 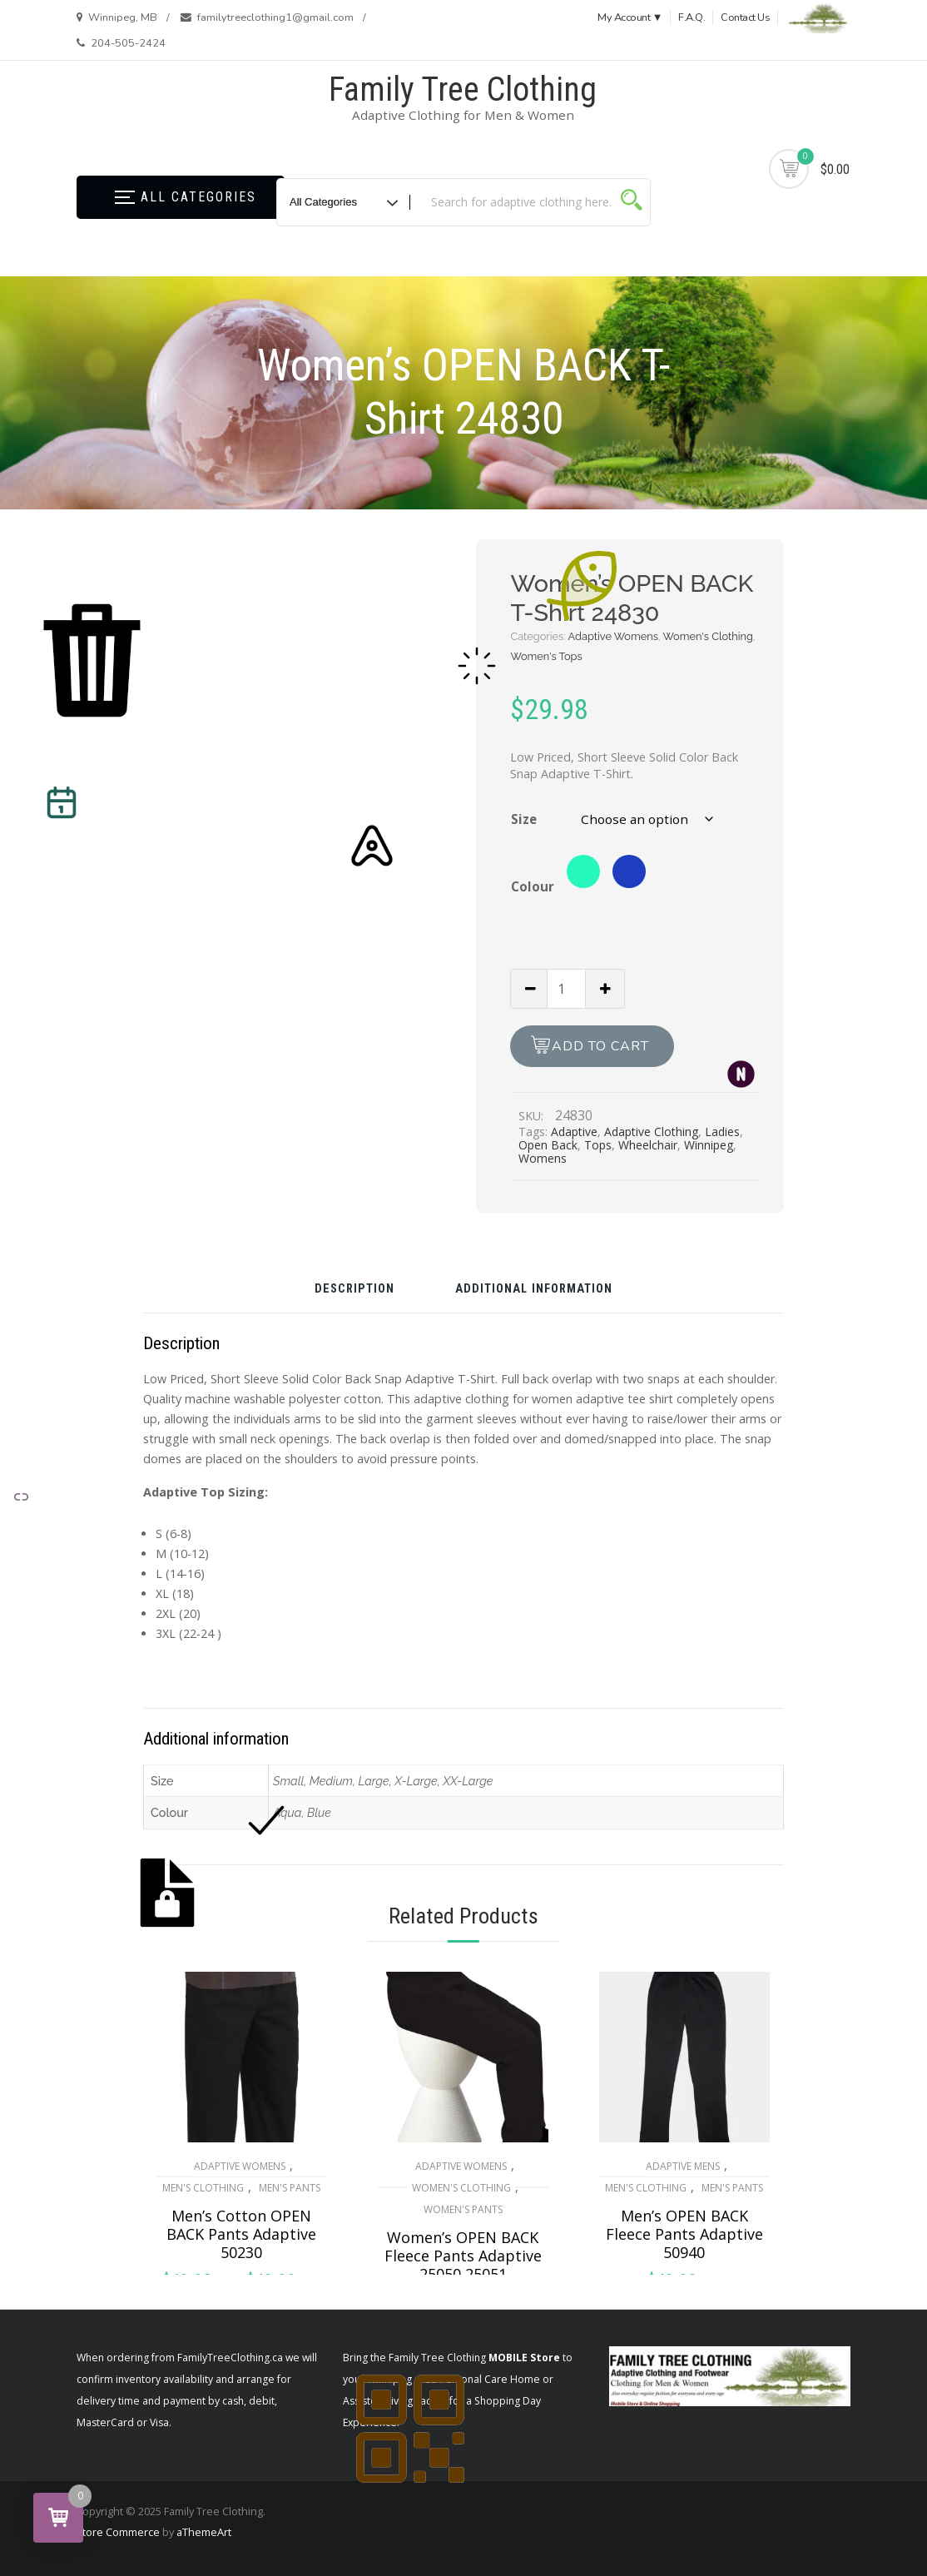 What do you see at coordinates (21, 1496) in the screenshot?
I see `remove or break a link connection` at bounding box center [21, 1496].